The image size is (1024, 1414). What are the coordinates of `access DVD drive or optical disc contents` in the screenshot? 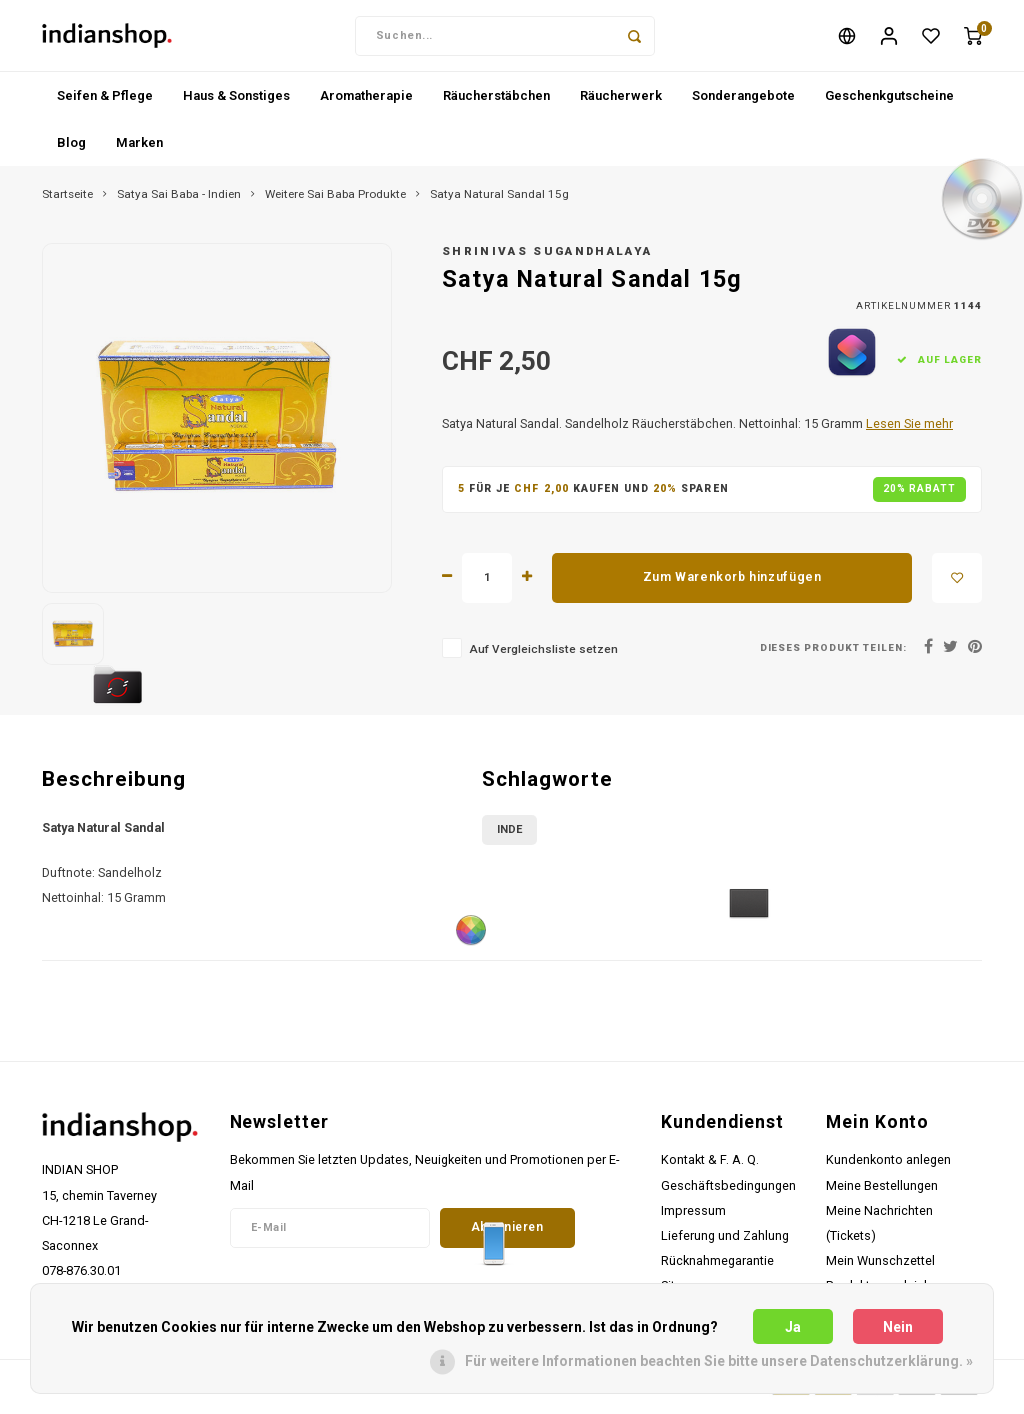 It's located at (982, 200).